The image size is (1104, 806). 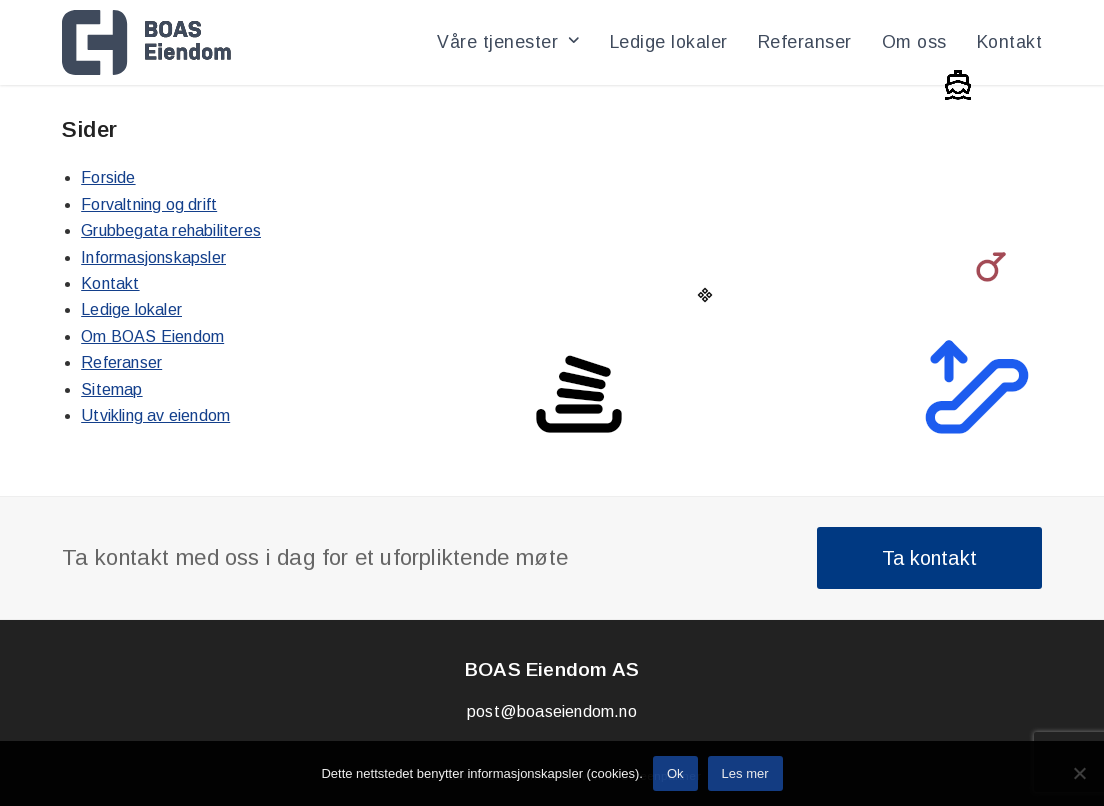 I want to click on select demiboy gender identity, so click(x=991, y=267).